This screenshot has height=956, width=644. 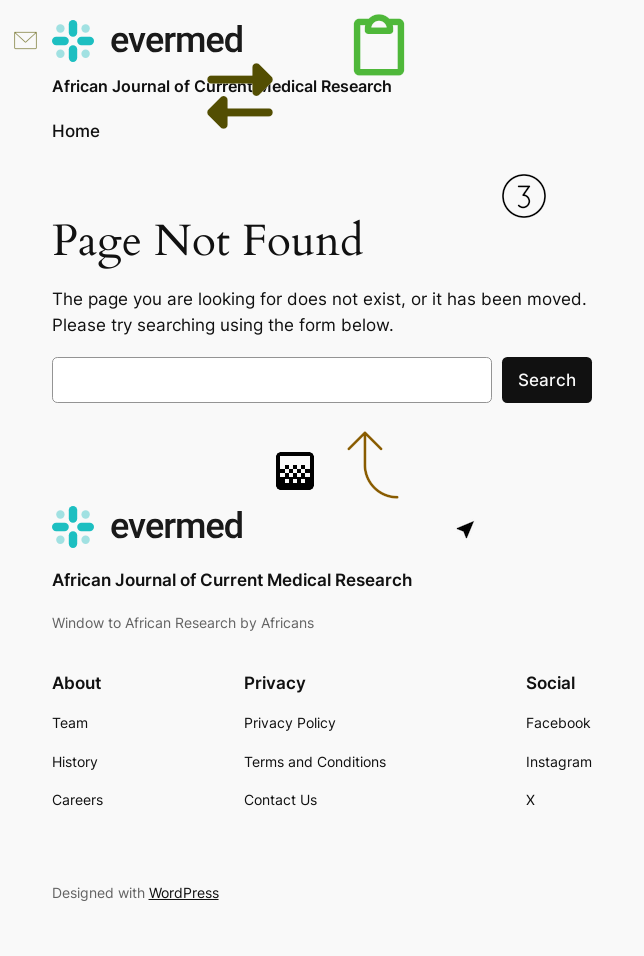 What do you see at coordinates (25, 40) in the screenshot?
I see `access your inbox or messages` at bounding box center [25, 40].